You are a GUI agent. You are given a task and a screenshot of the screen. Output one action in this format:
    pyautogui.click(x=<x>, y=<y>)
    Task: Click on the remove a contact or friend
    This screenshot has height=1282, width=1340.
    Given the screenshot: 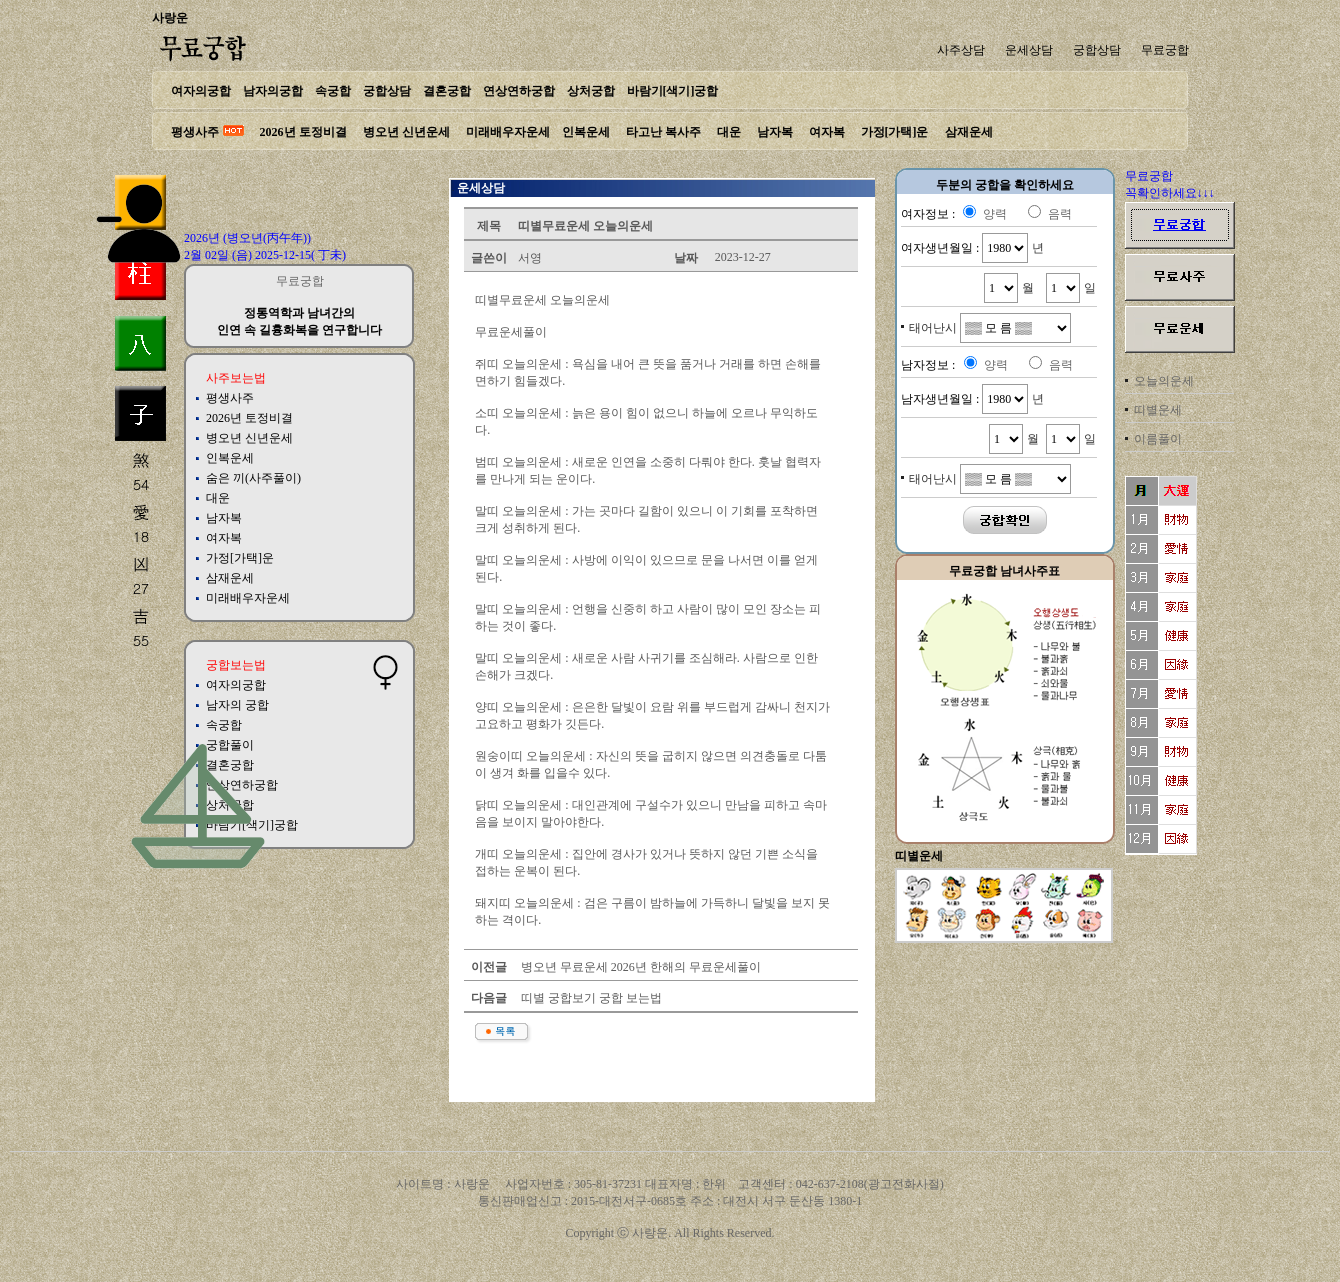 What is the action you would take?
    pyautogui.click(x=138, y=223)
    